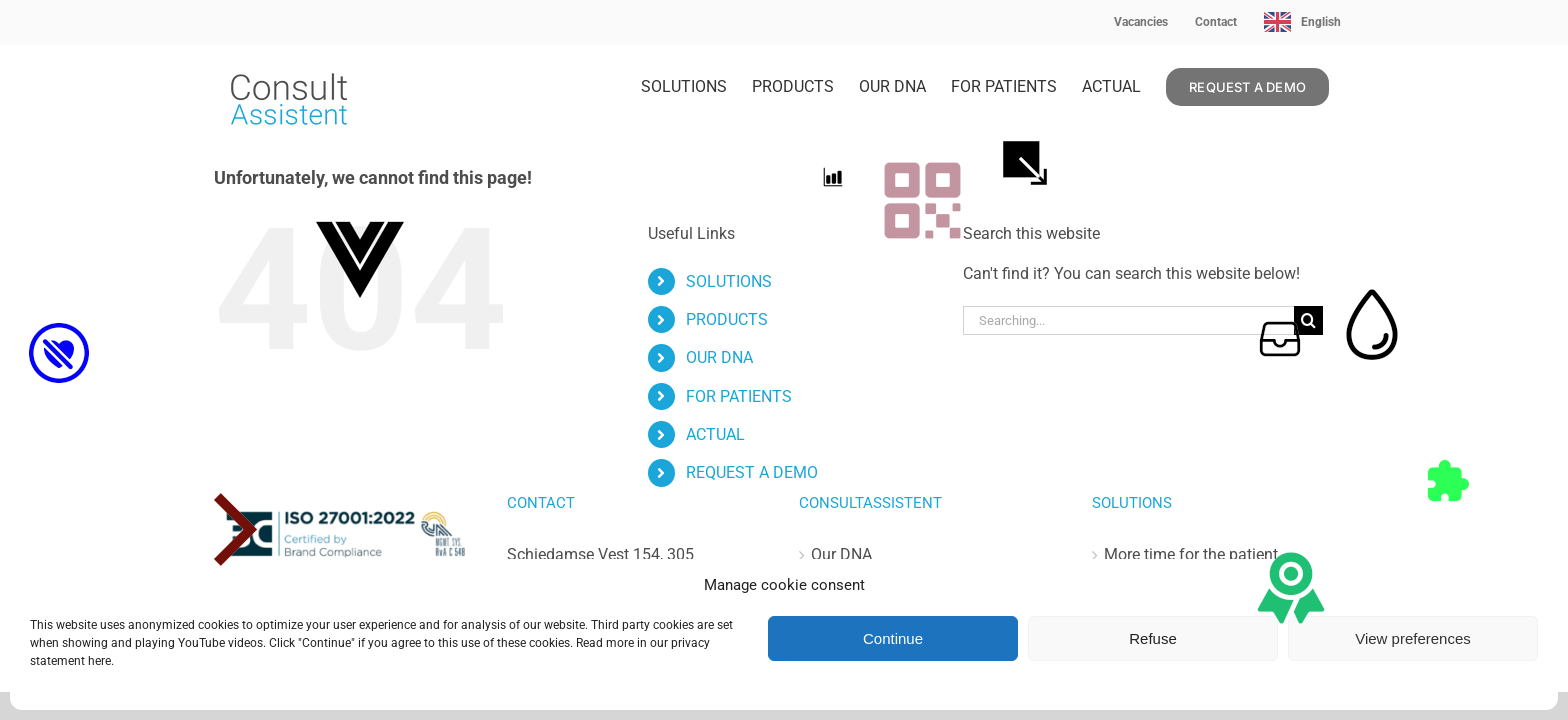 The height and width of the screenshot is (720, 1568). Describe the element at coordinates (1025, 163) in the screenshot. I see `expand content to full screen` at that location.